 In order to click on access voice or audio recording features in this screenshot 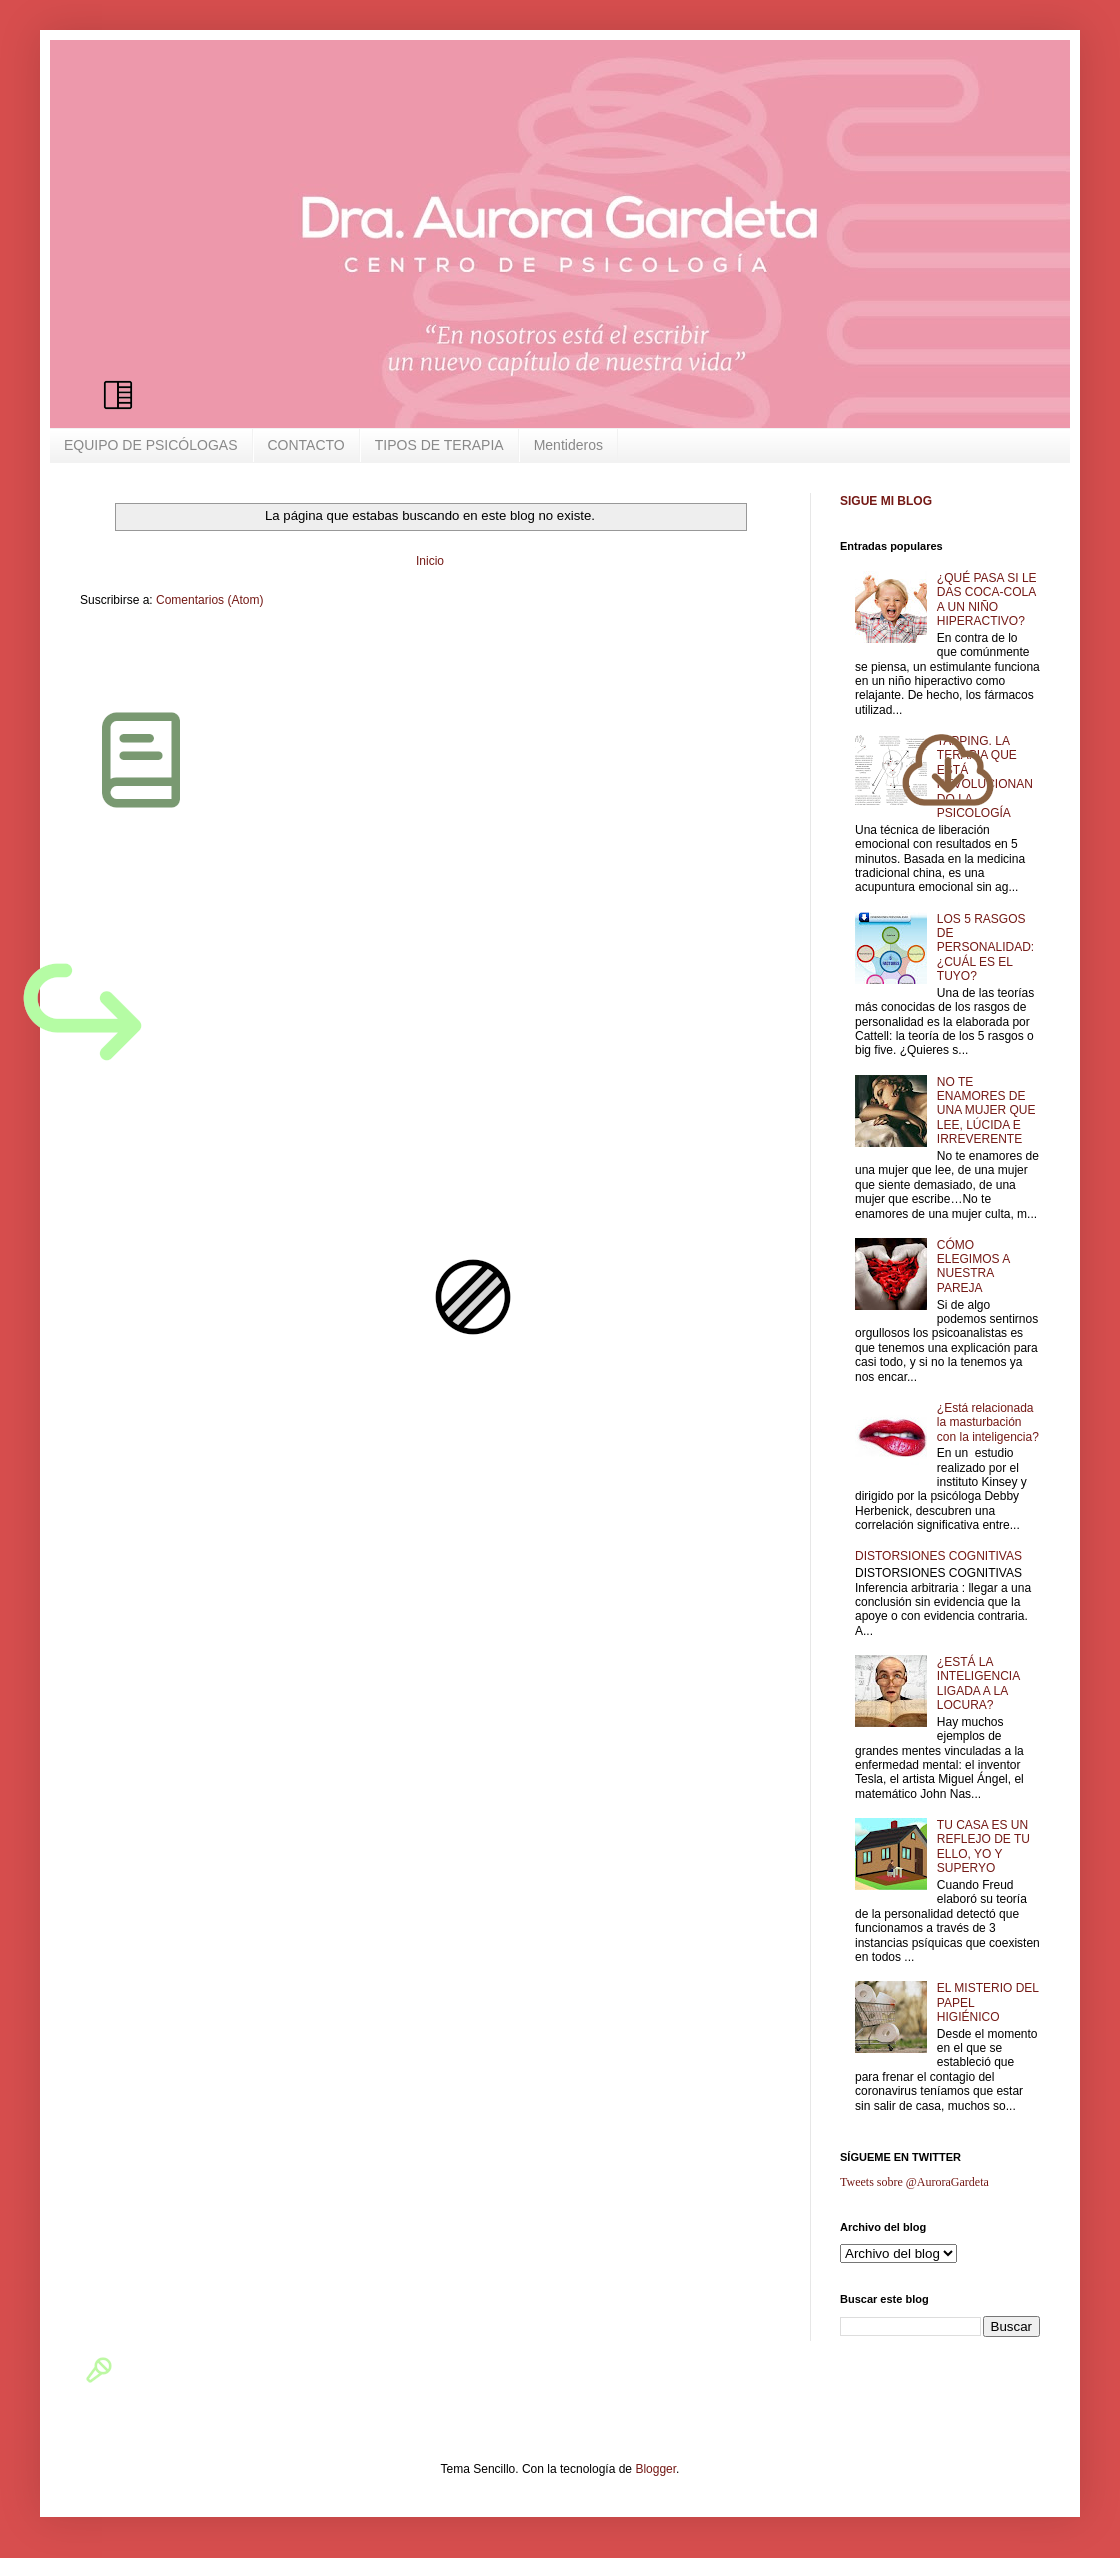, I will do `click(98, 2370)`.